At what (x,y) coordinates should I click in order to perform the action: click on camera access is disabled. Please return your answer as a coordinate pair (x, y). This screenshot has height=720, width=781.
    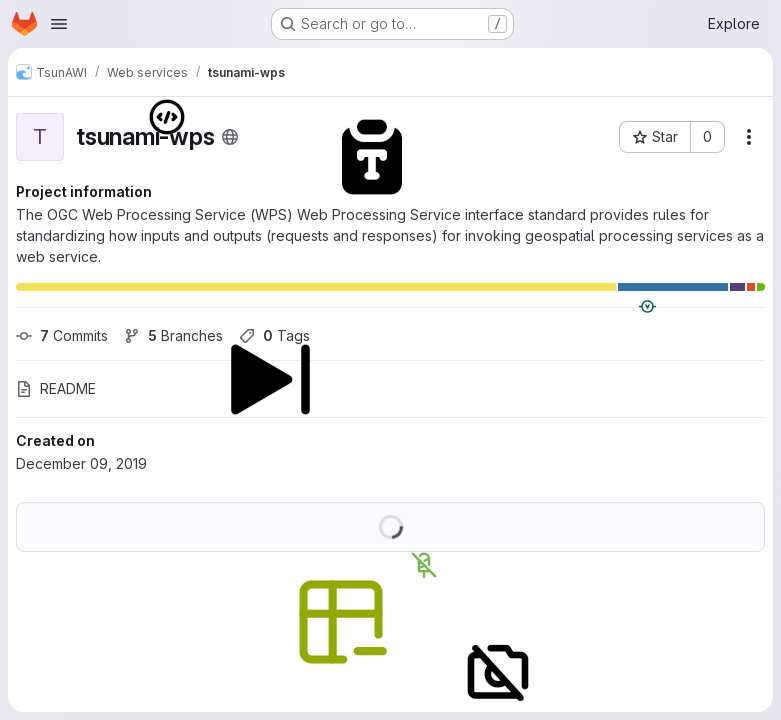
    Looking at the image, I should click on (498, 673).